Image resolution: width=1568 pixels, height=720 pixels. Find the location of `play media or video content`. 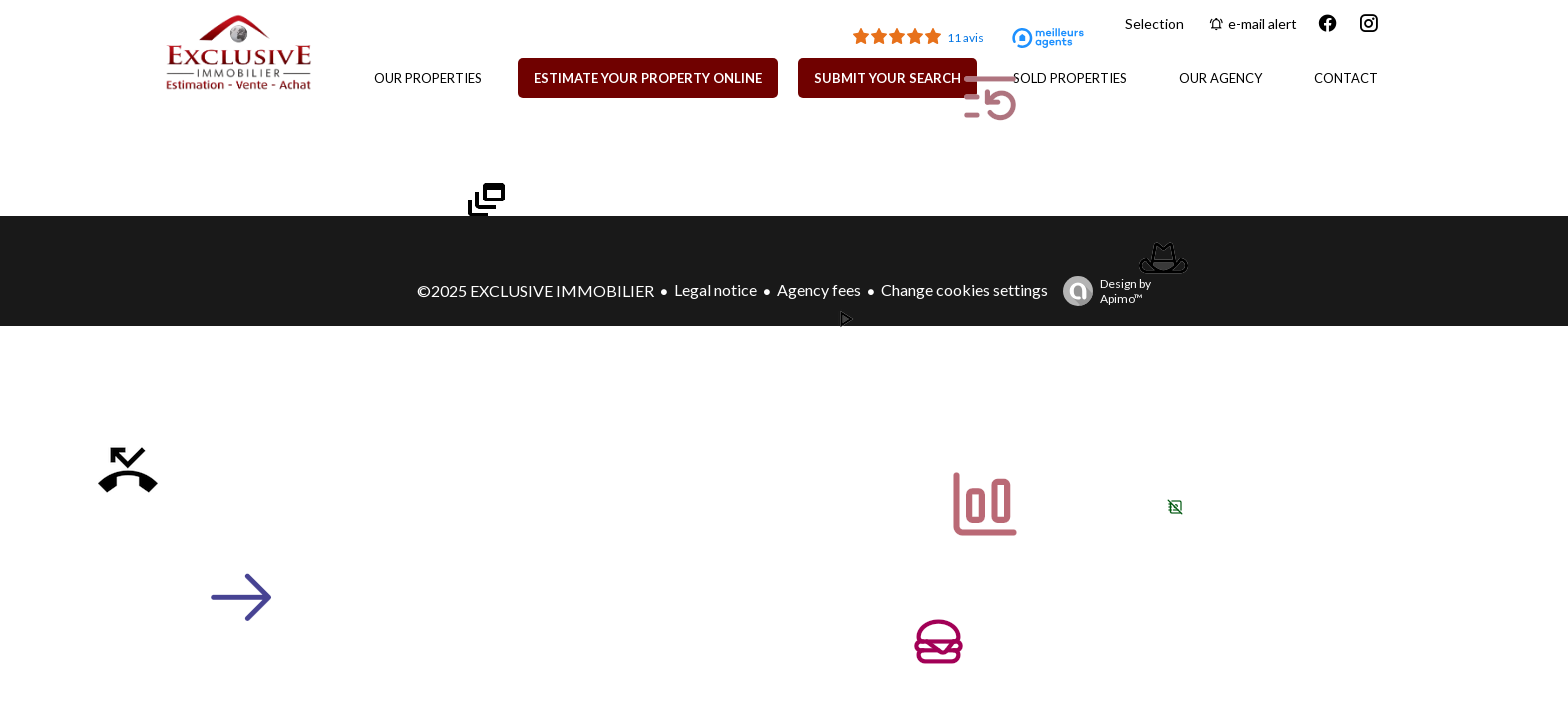

play media or video content is located at coordinates (845, 319).